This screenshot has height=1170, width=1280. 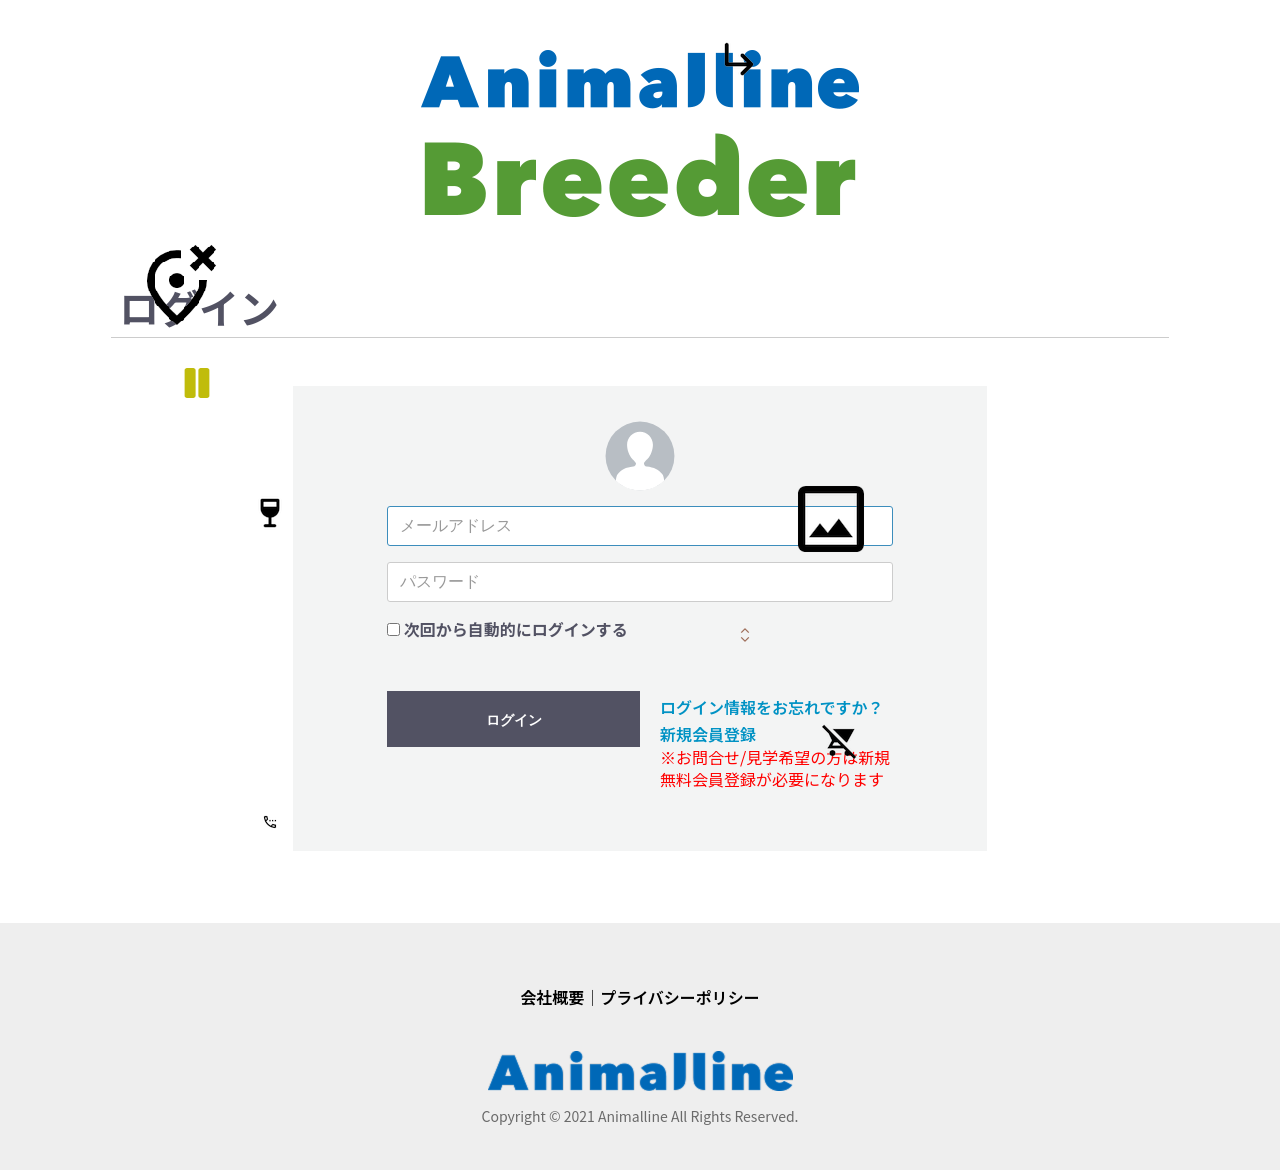 I want to click on view photos or images, so click(x=831, y=519).